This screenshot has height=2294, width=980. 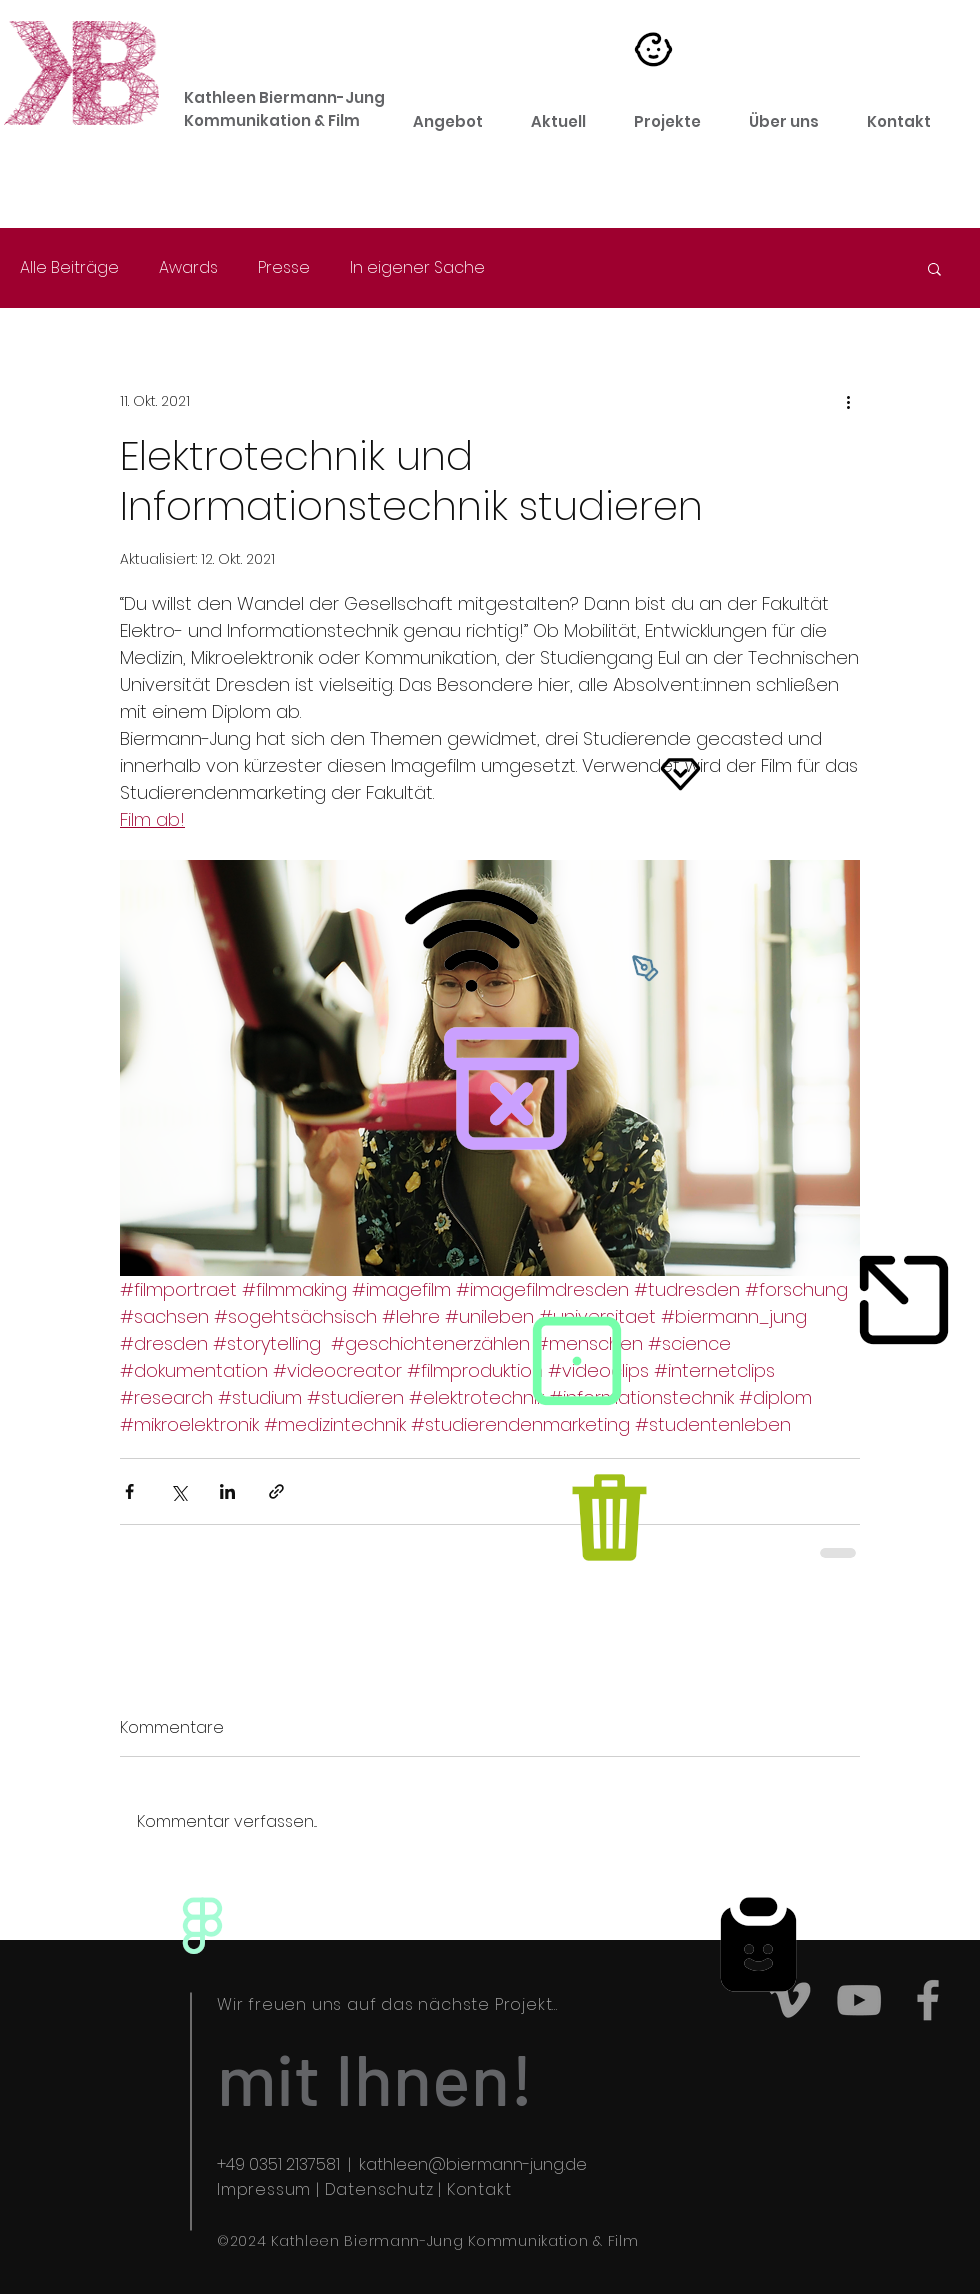 I want to click on roll the dice or generate a random result, so click(x=577, y=1361).